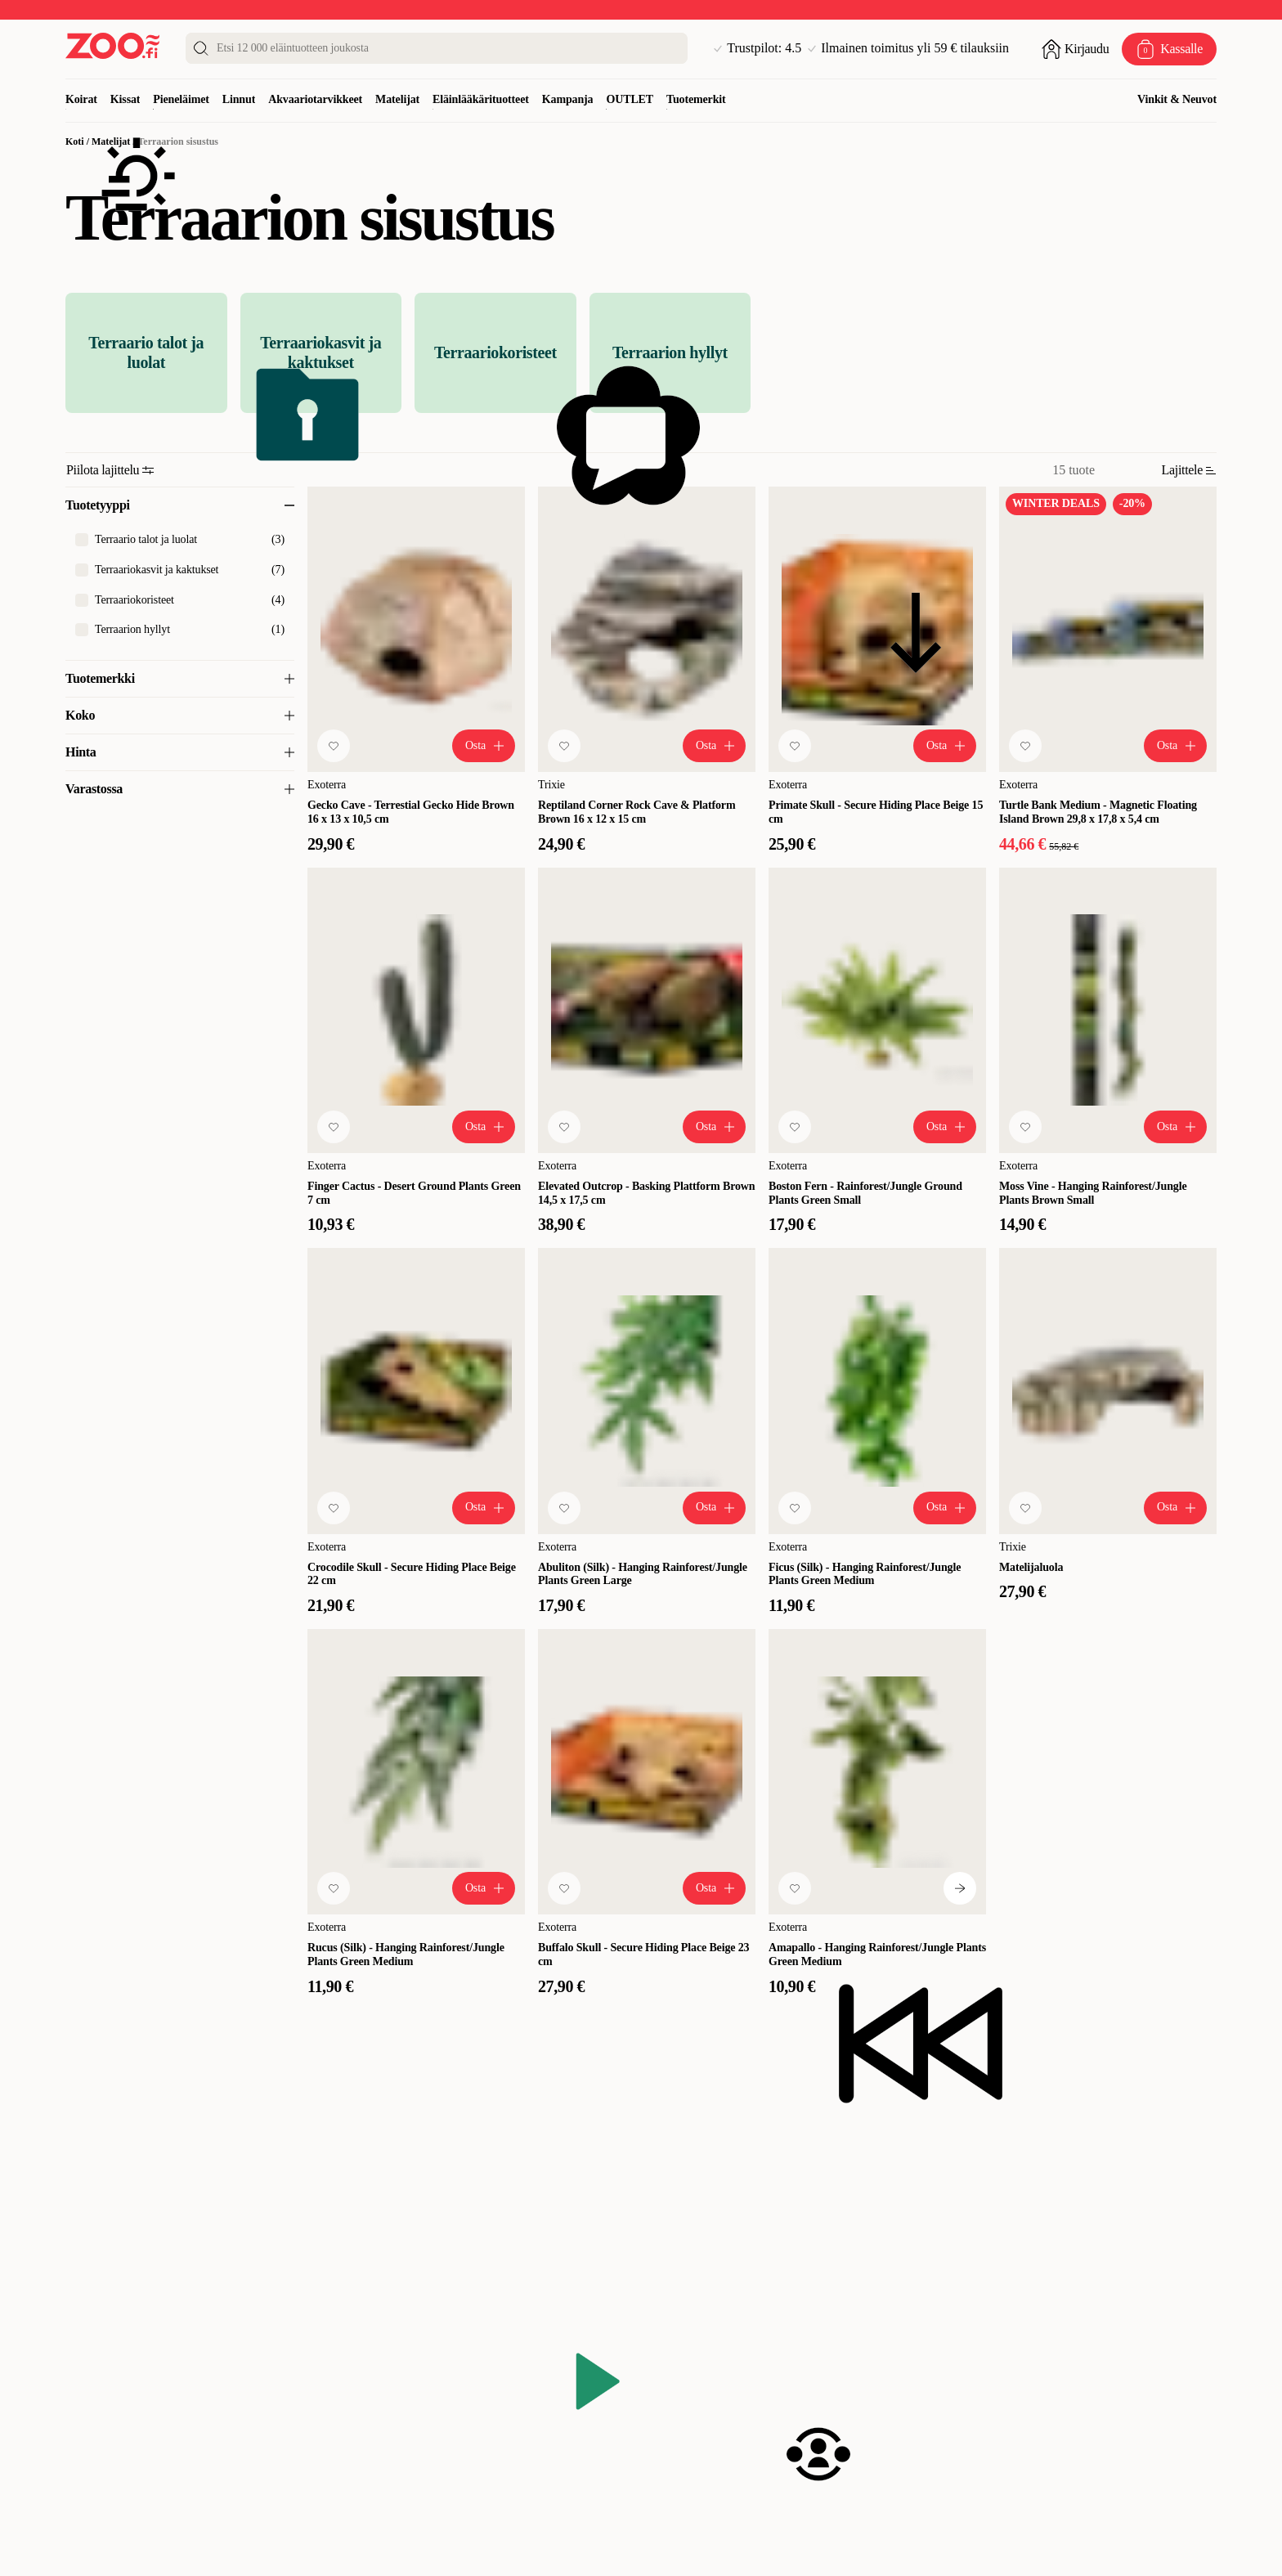 The height and width of the screenshot is (2576, 1282). Describe the element at coordinates (628, 435) in the screenshot. I see `webrtc logo indicating real-time communication features` at that location.